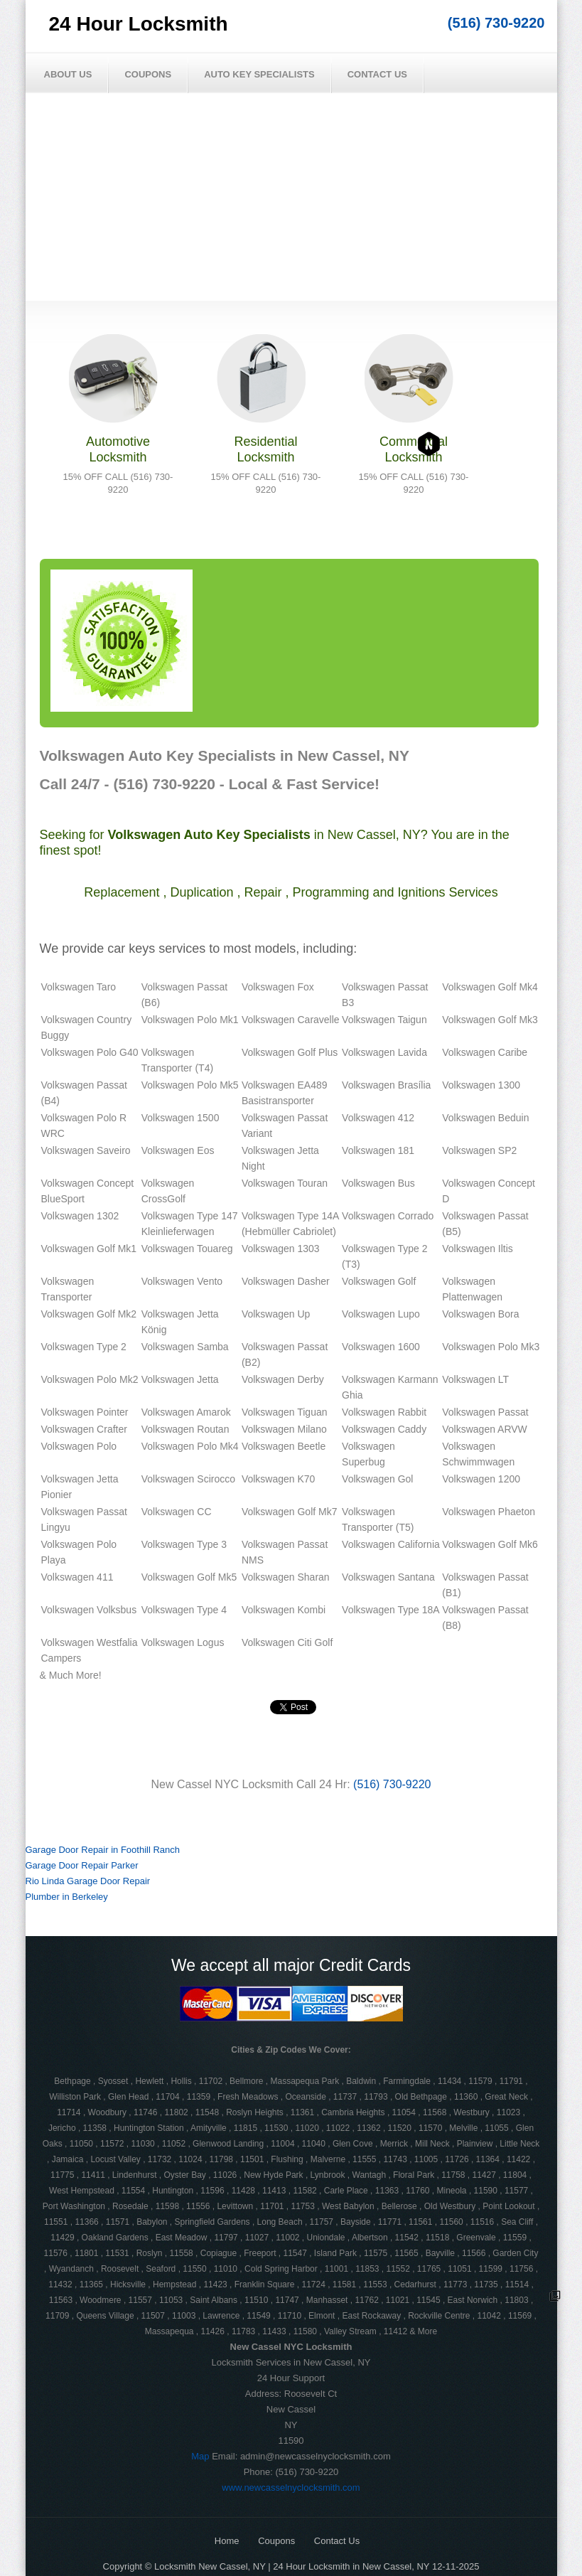 Image resolution: width=582 pixels, height=2576 pixels. Describe the element at coordinates (555, 2296) in the screenshot. I see `filter or sort images in a gallery` at that location.